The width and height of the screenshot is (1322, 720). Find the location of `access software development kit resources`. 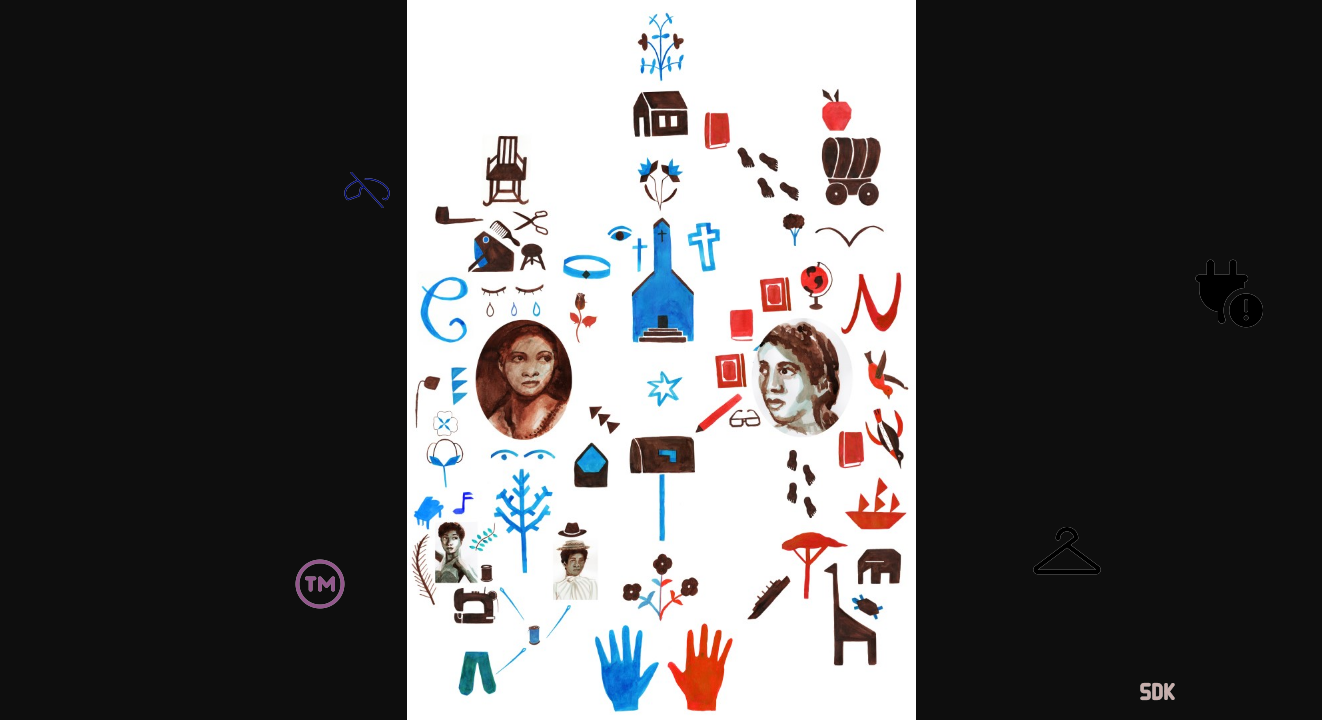

access software development kit resources is located at coordinates (1157, 691).